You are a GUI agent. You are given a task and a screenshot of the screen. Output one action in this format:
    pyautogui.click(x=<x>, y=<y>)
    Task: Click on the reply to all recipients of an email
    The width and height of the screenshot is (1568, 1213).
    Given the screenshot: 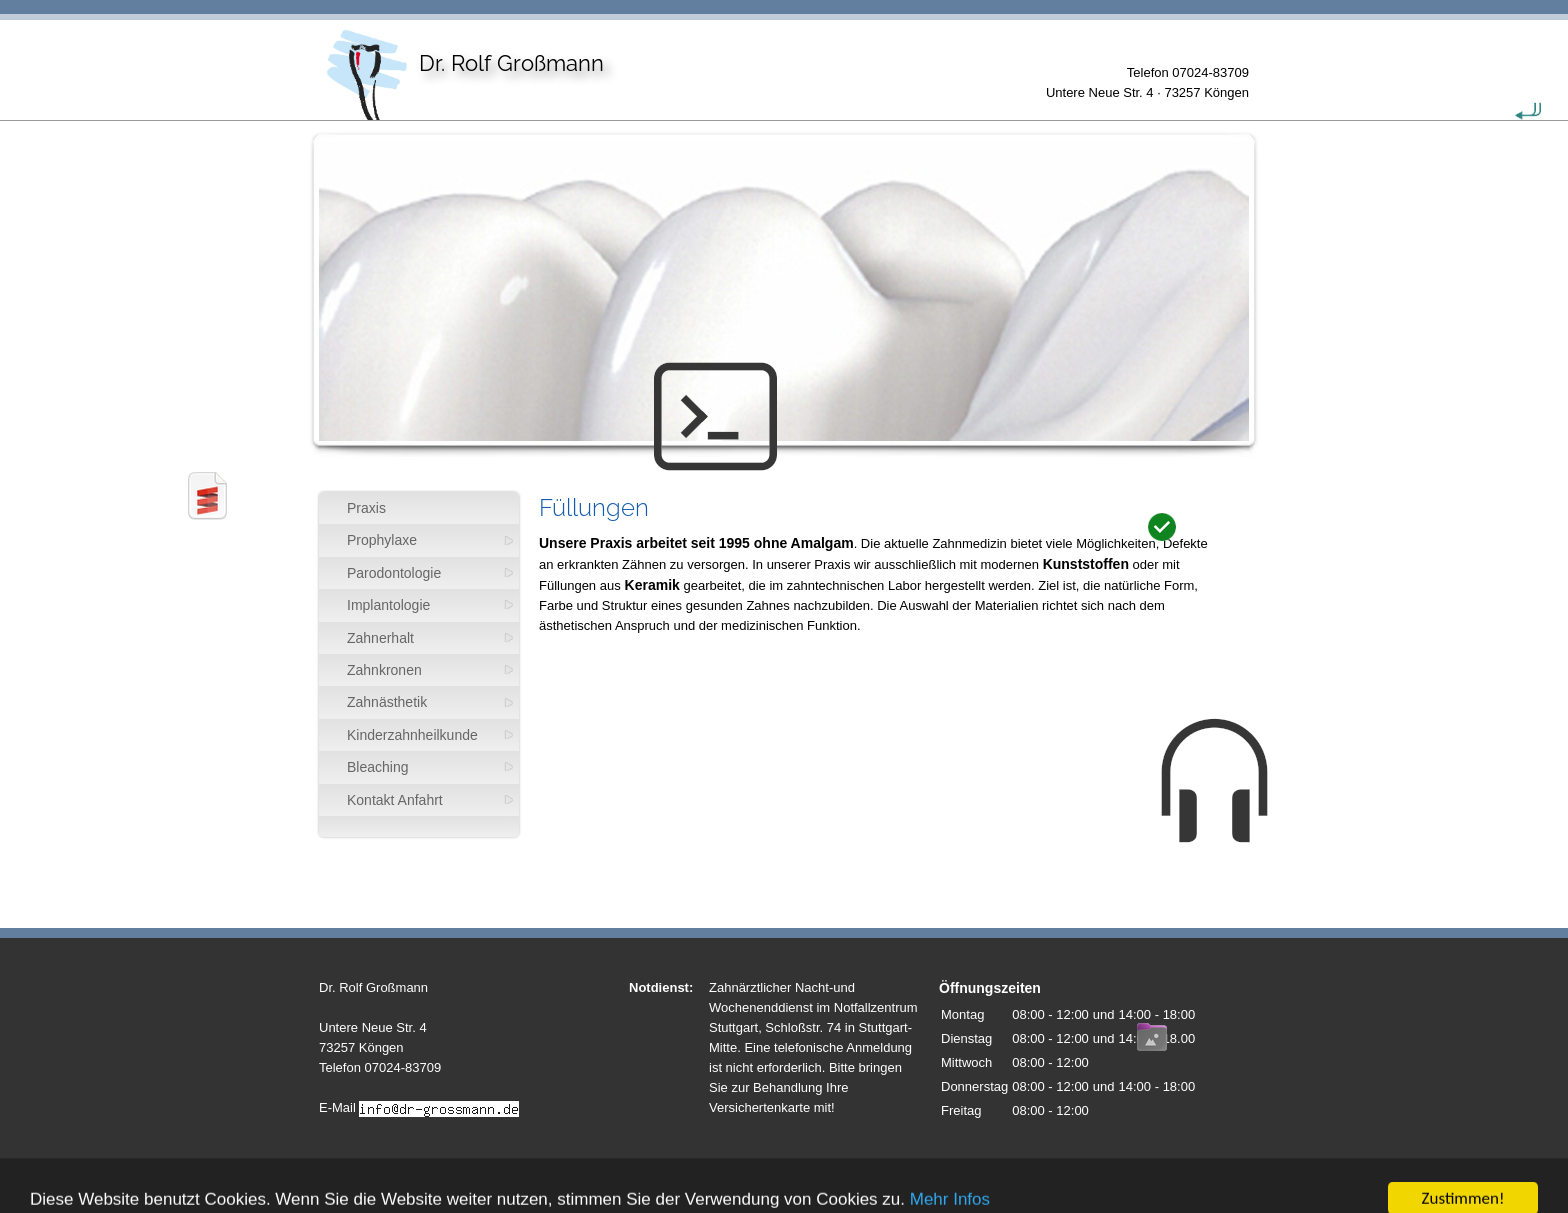 What is the action you would take?
    pyautogui.click(x=1527, y=109)
    